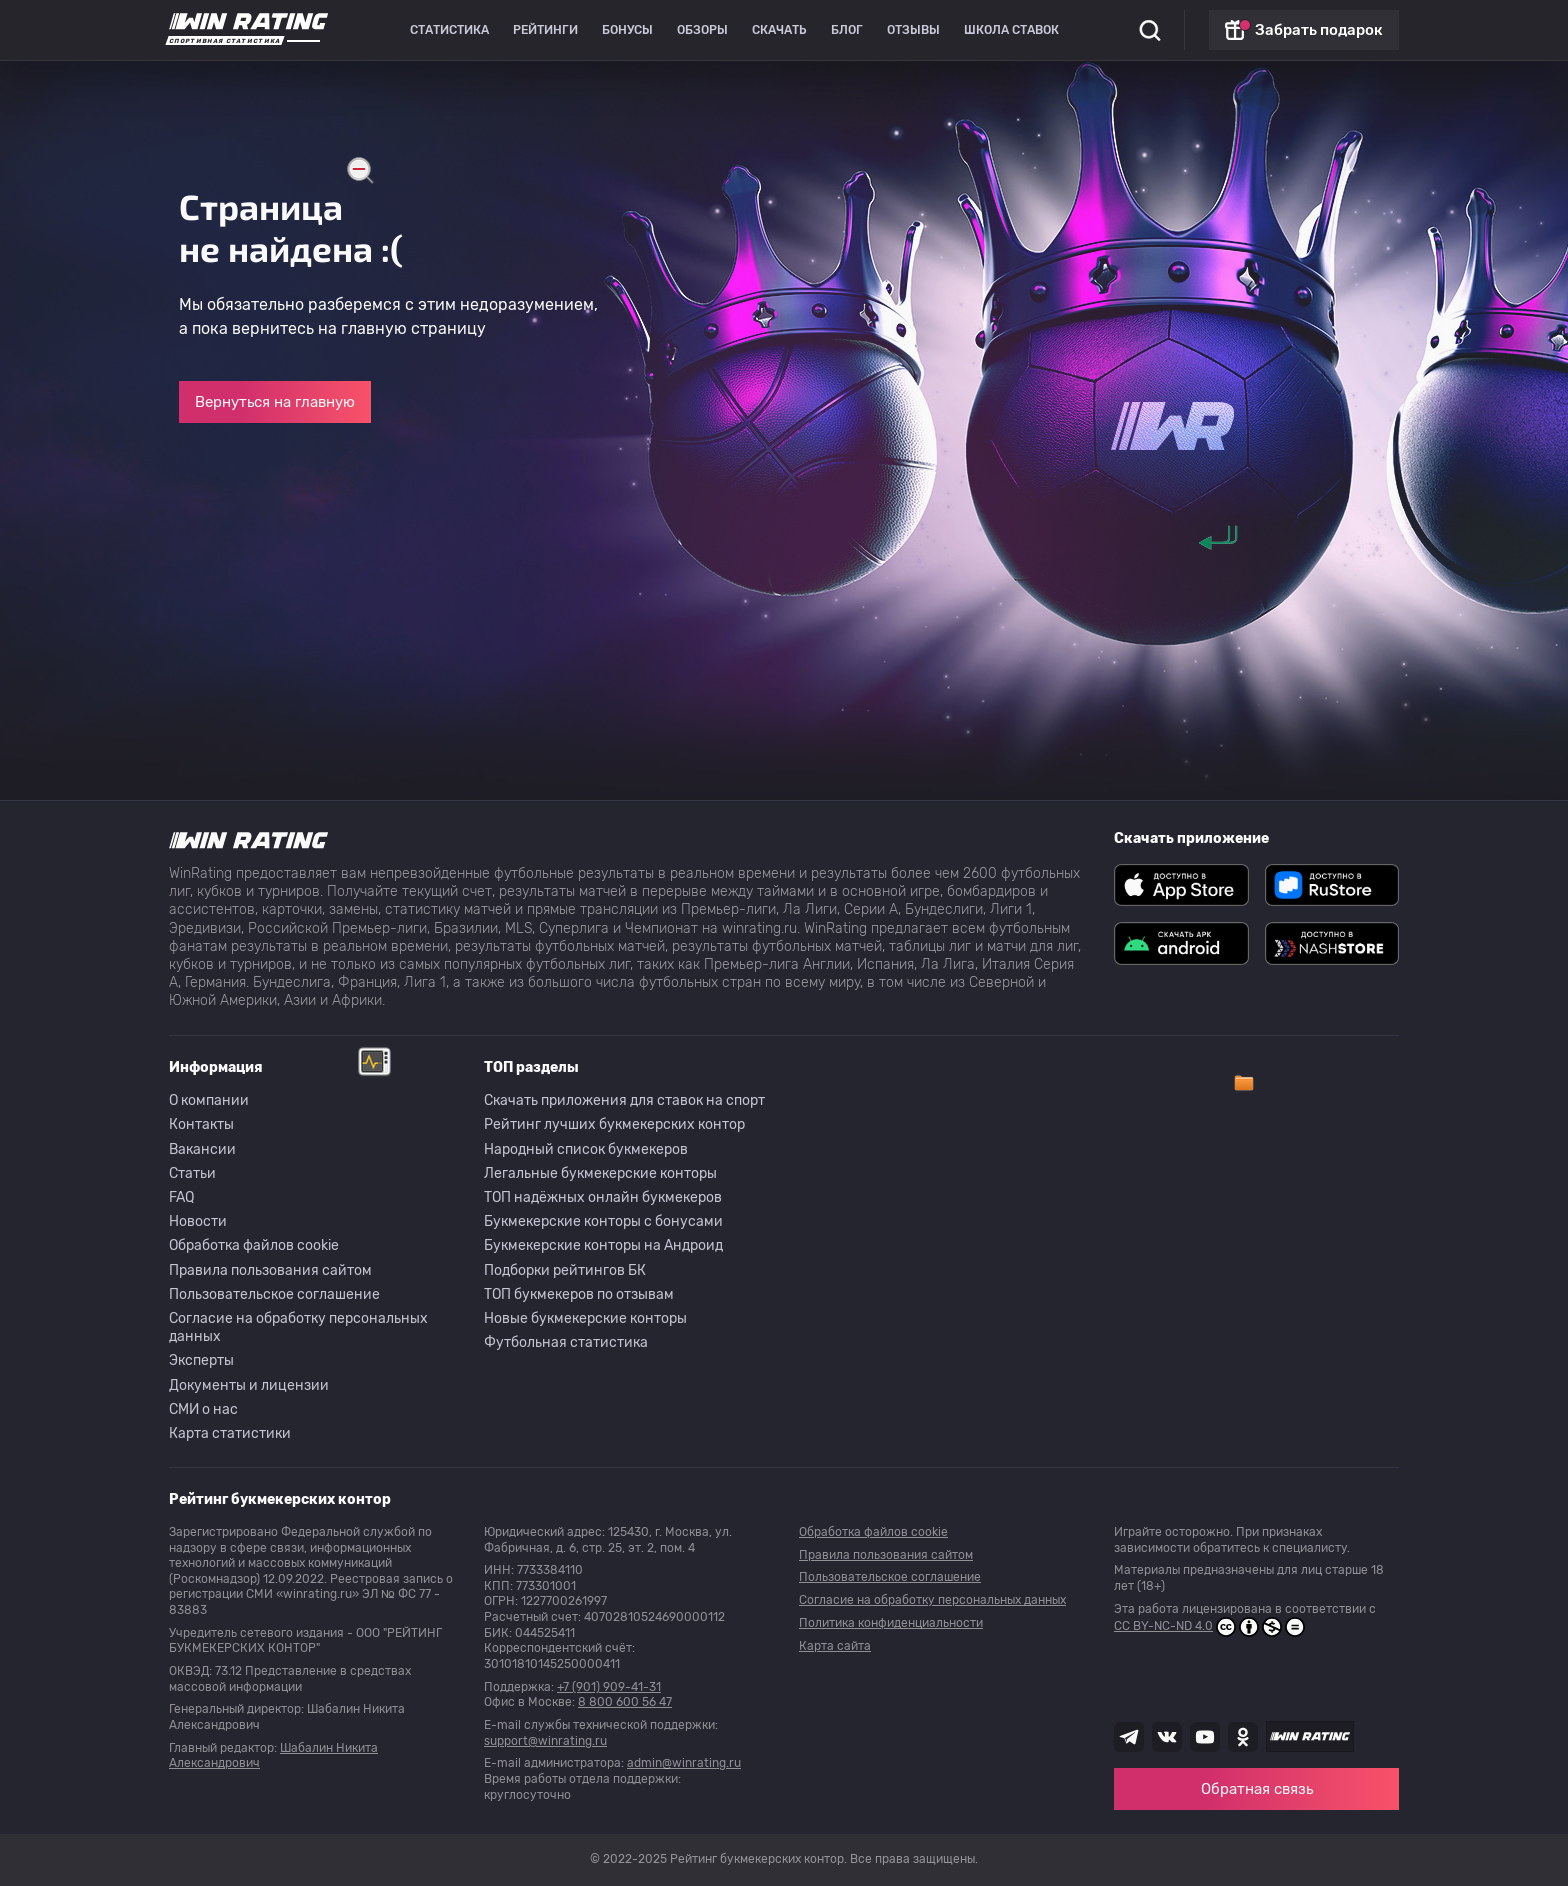 The width and height of the screenshot is (1568, 1886). Describe the element at coordinates (1217, 537) in the screenshot. I see `reply to all recipients of an email` at that location.